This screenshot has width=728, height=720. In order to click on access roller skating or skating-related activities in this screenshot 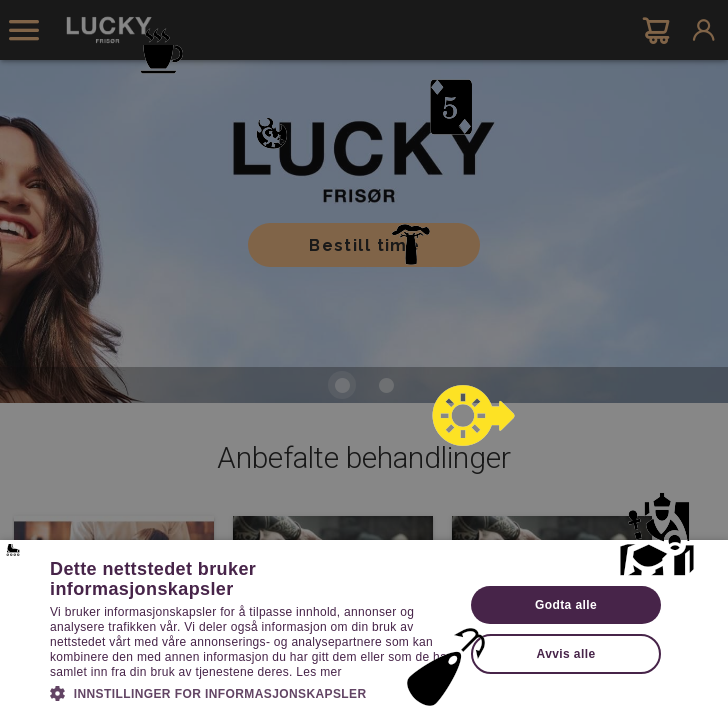, I will do `click(13, 549)`.